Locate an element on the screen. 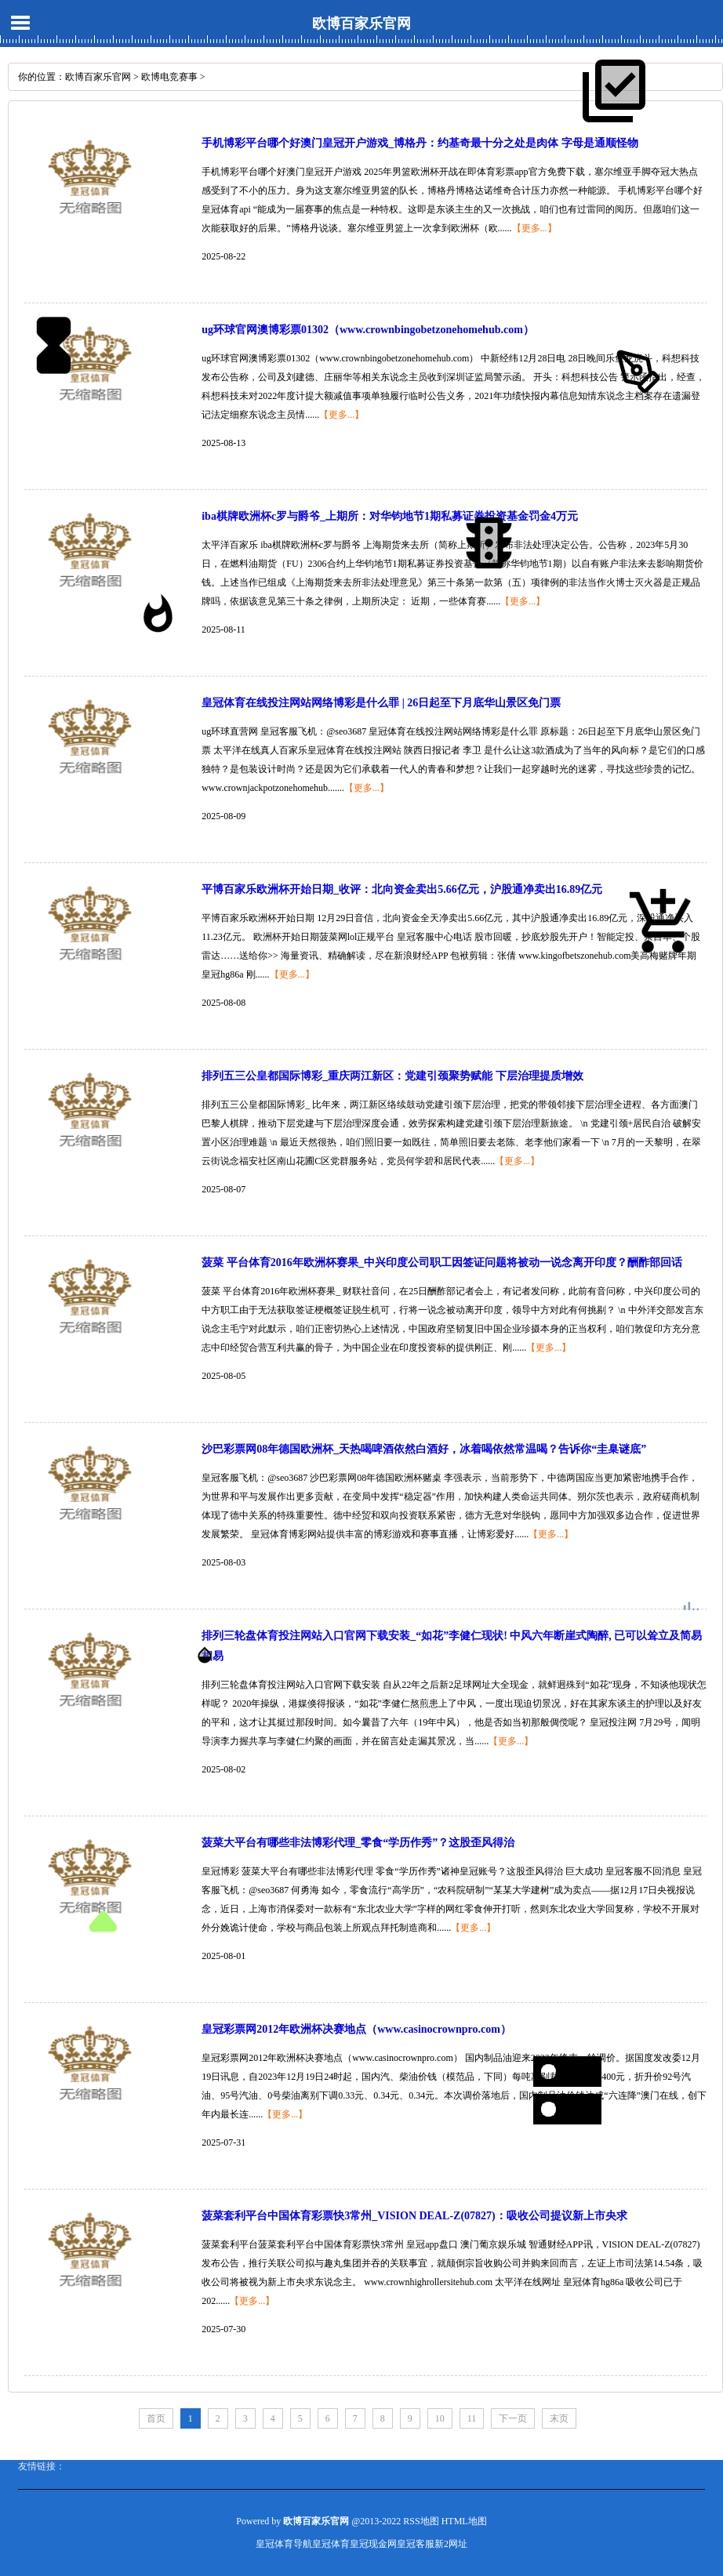  indicates moderate signal strength is located at coordinates (691, 1602).